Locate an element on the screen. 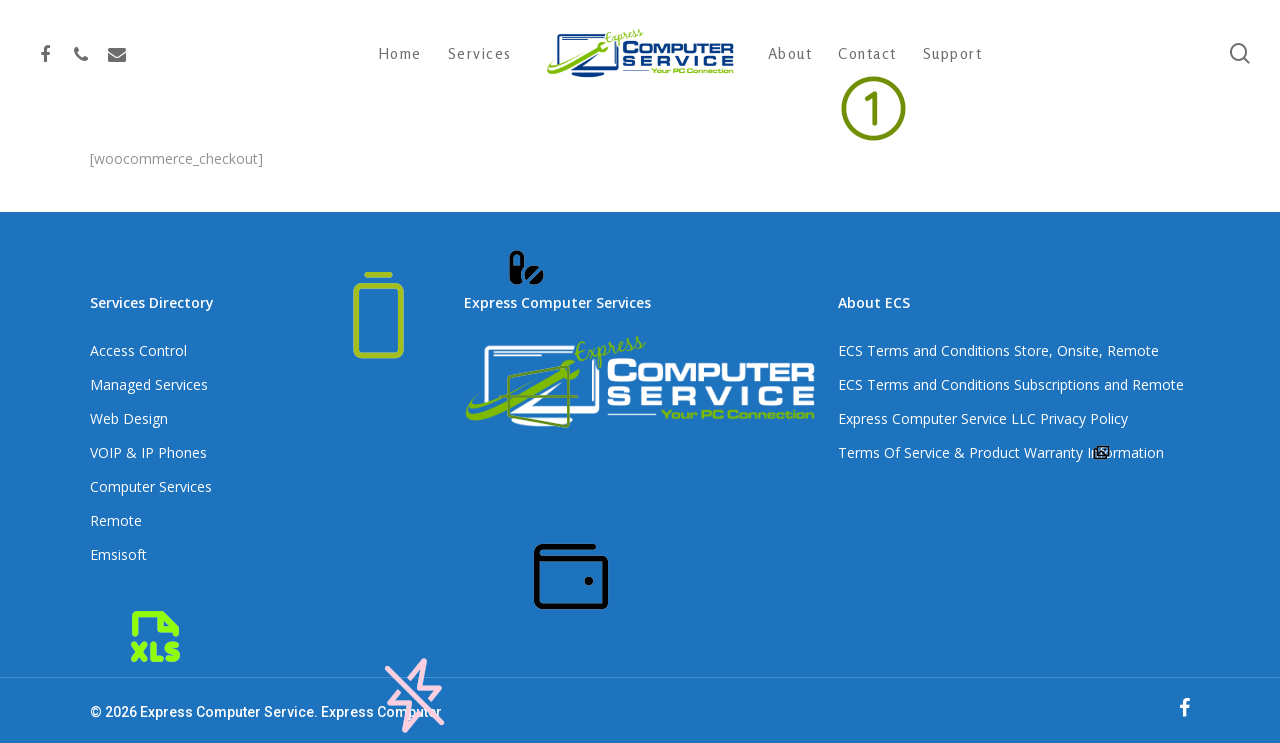 This screenshot has height=743, width=1280. access your wallet or payment methods is located at coordinates (569, 579).